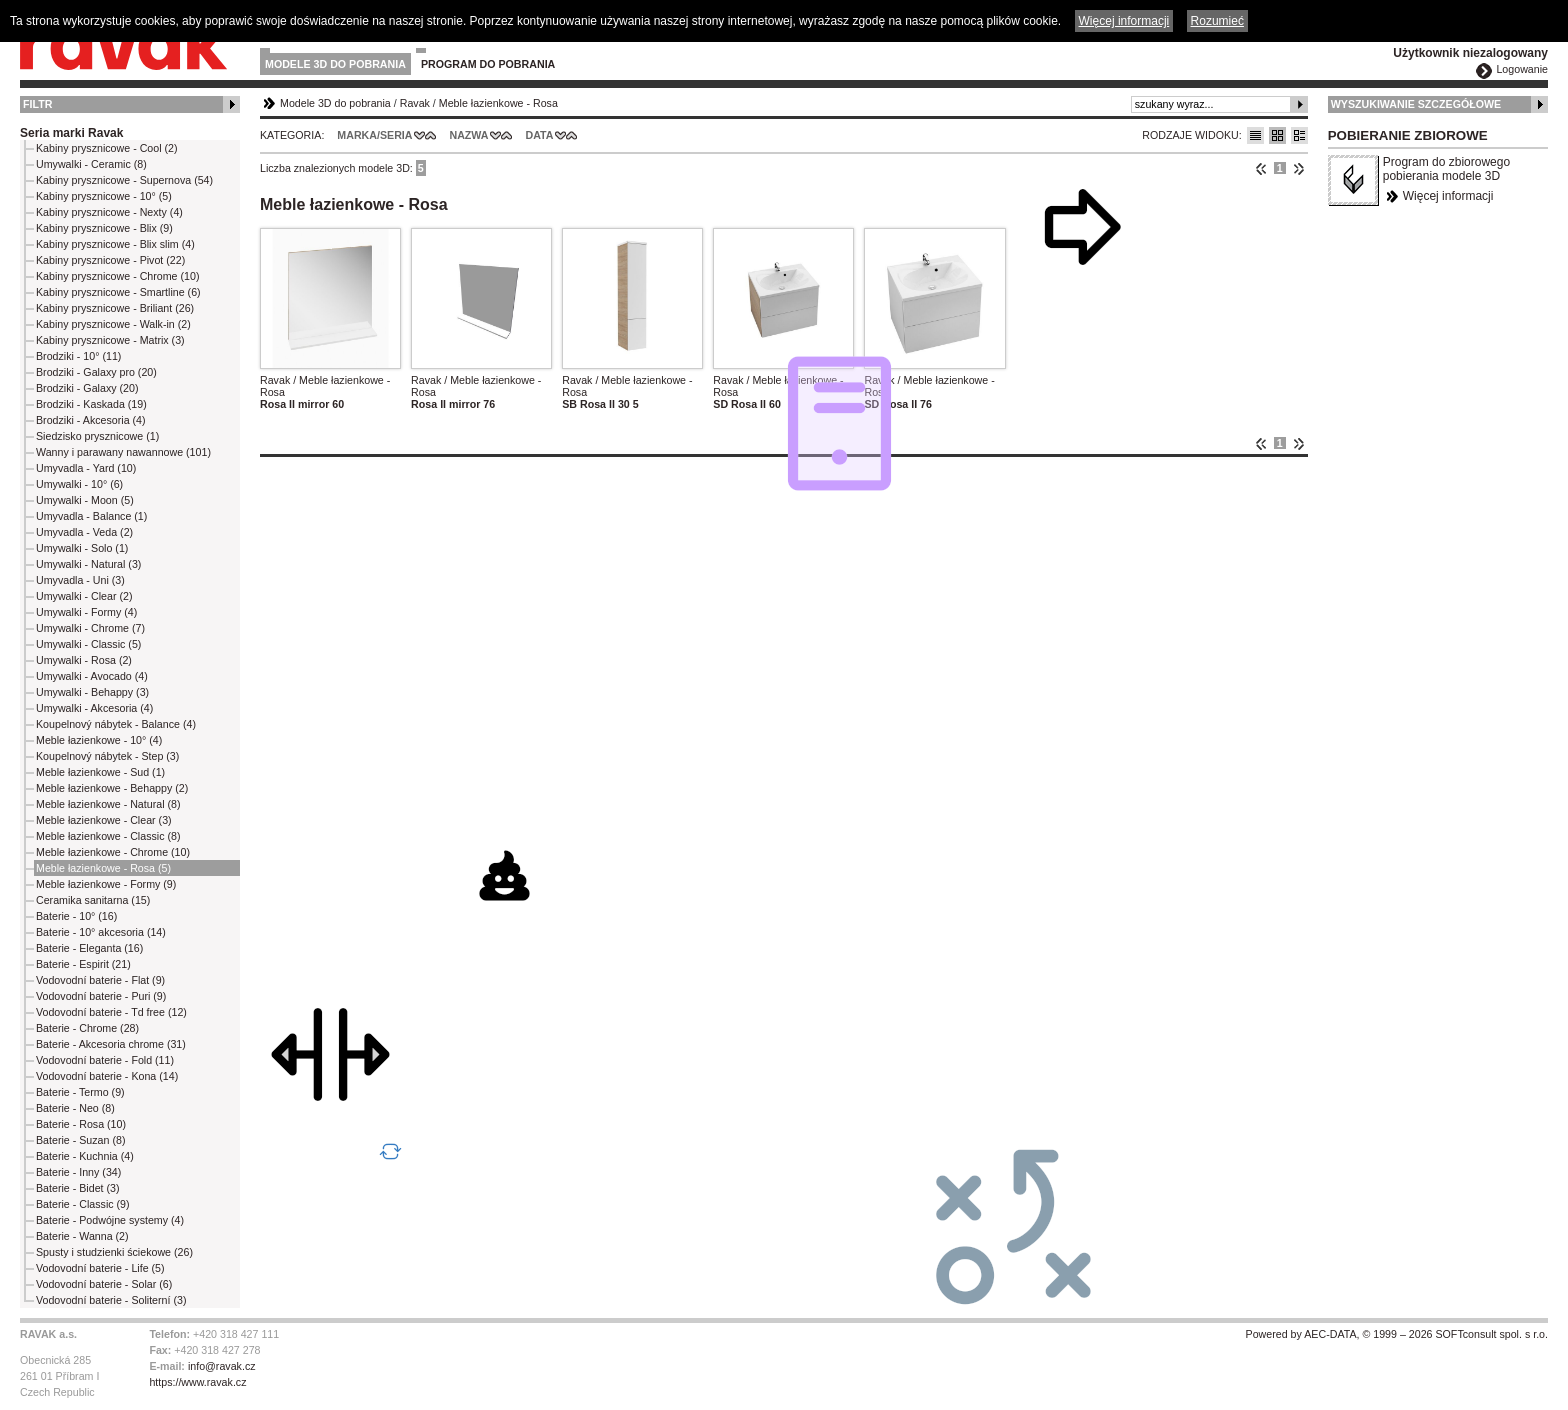 The image size is (1568, 1410). Describe the element at coordinates (1080, 227) in the screenshot. I see `go forward or proceed to the next step` at that location.